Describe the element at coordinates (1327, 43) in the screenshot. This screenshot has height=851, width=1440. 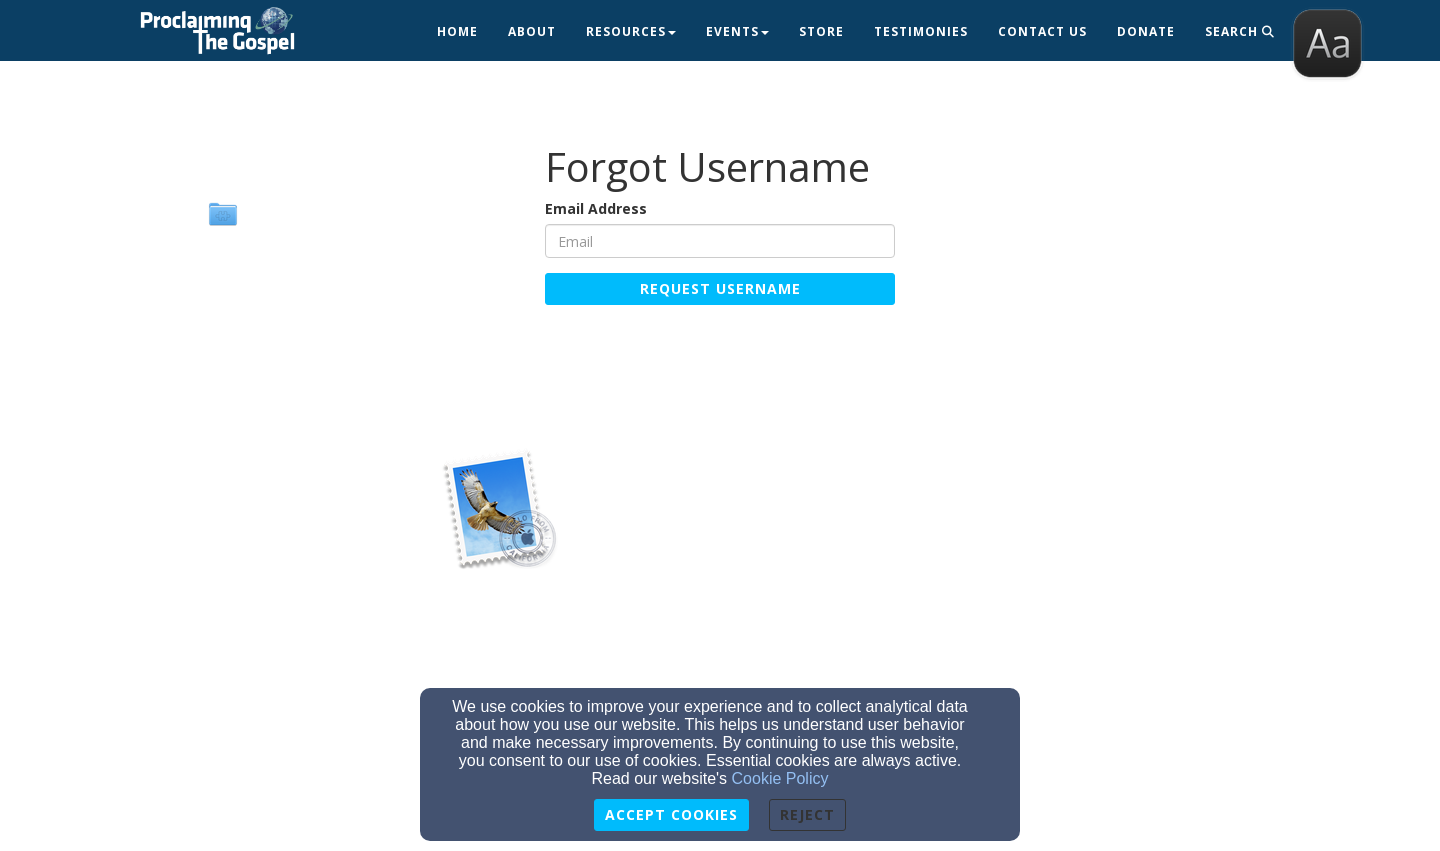
I see `open font management settings` at that location.